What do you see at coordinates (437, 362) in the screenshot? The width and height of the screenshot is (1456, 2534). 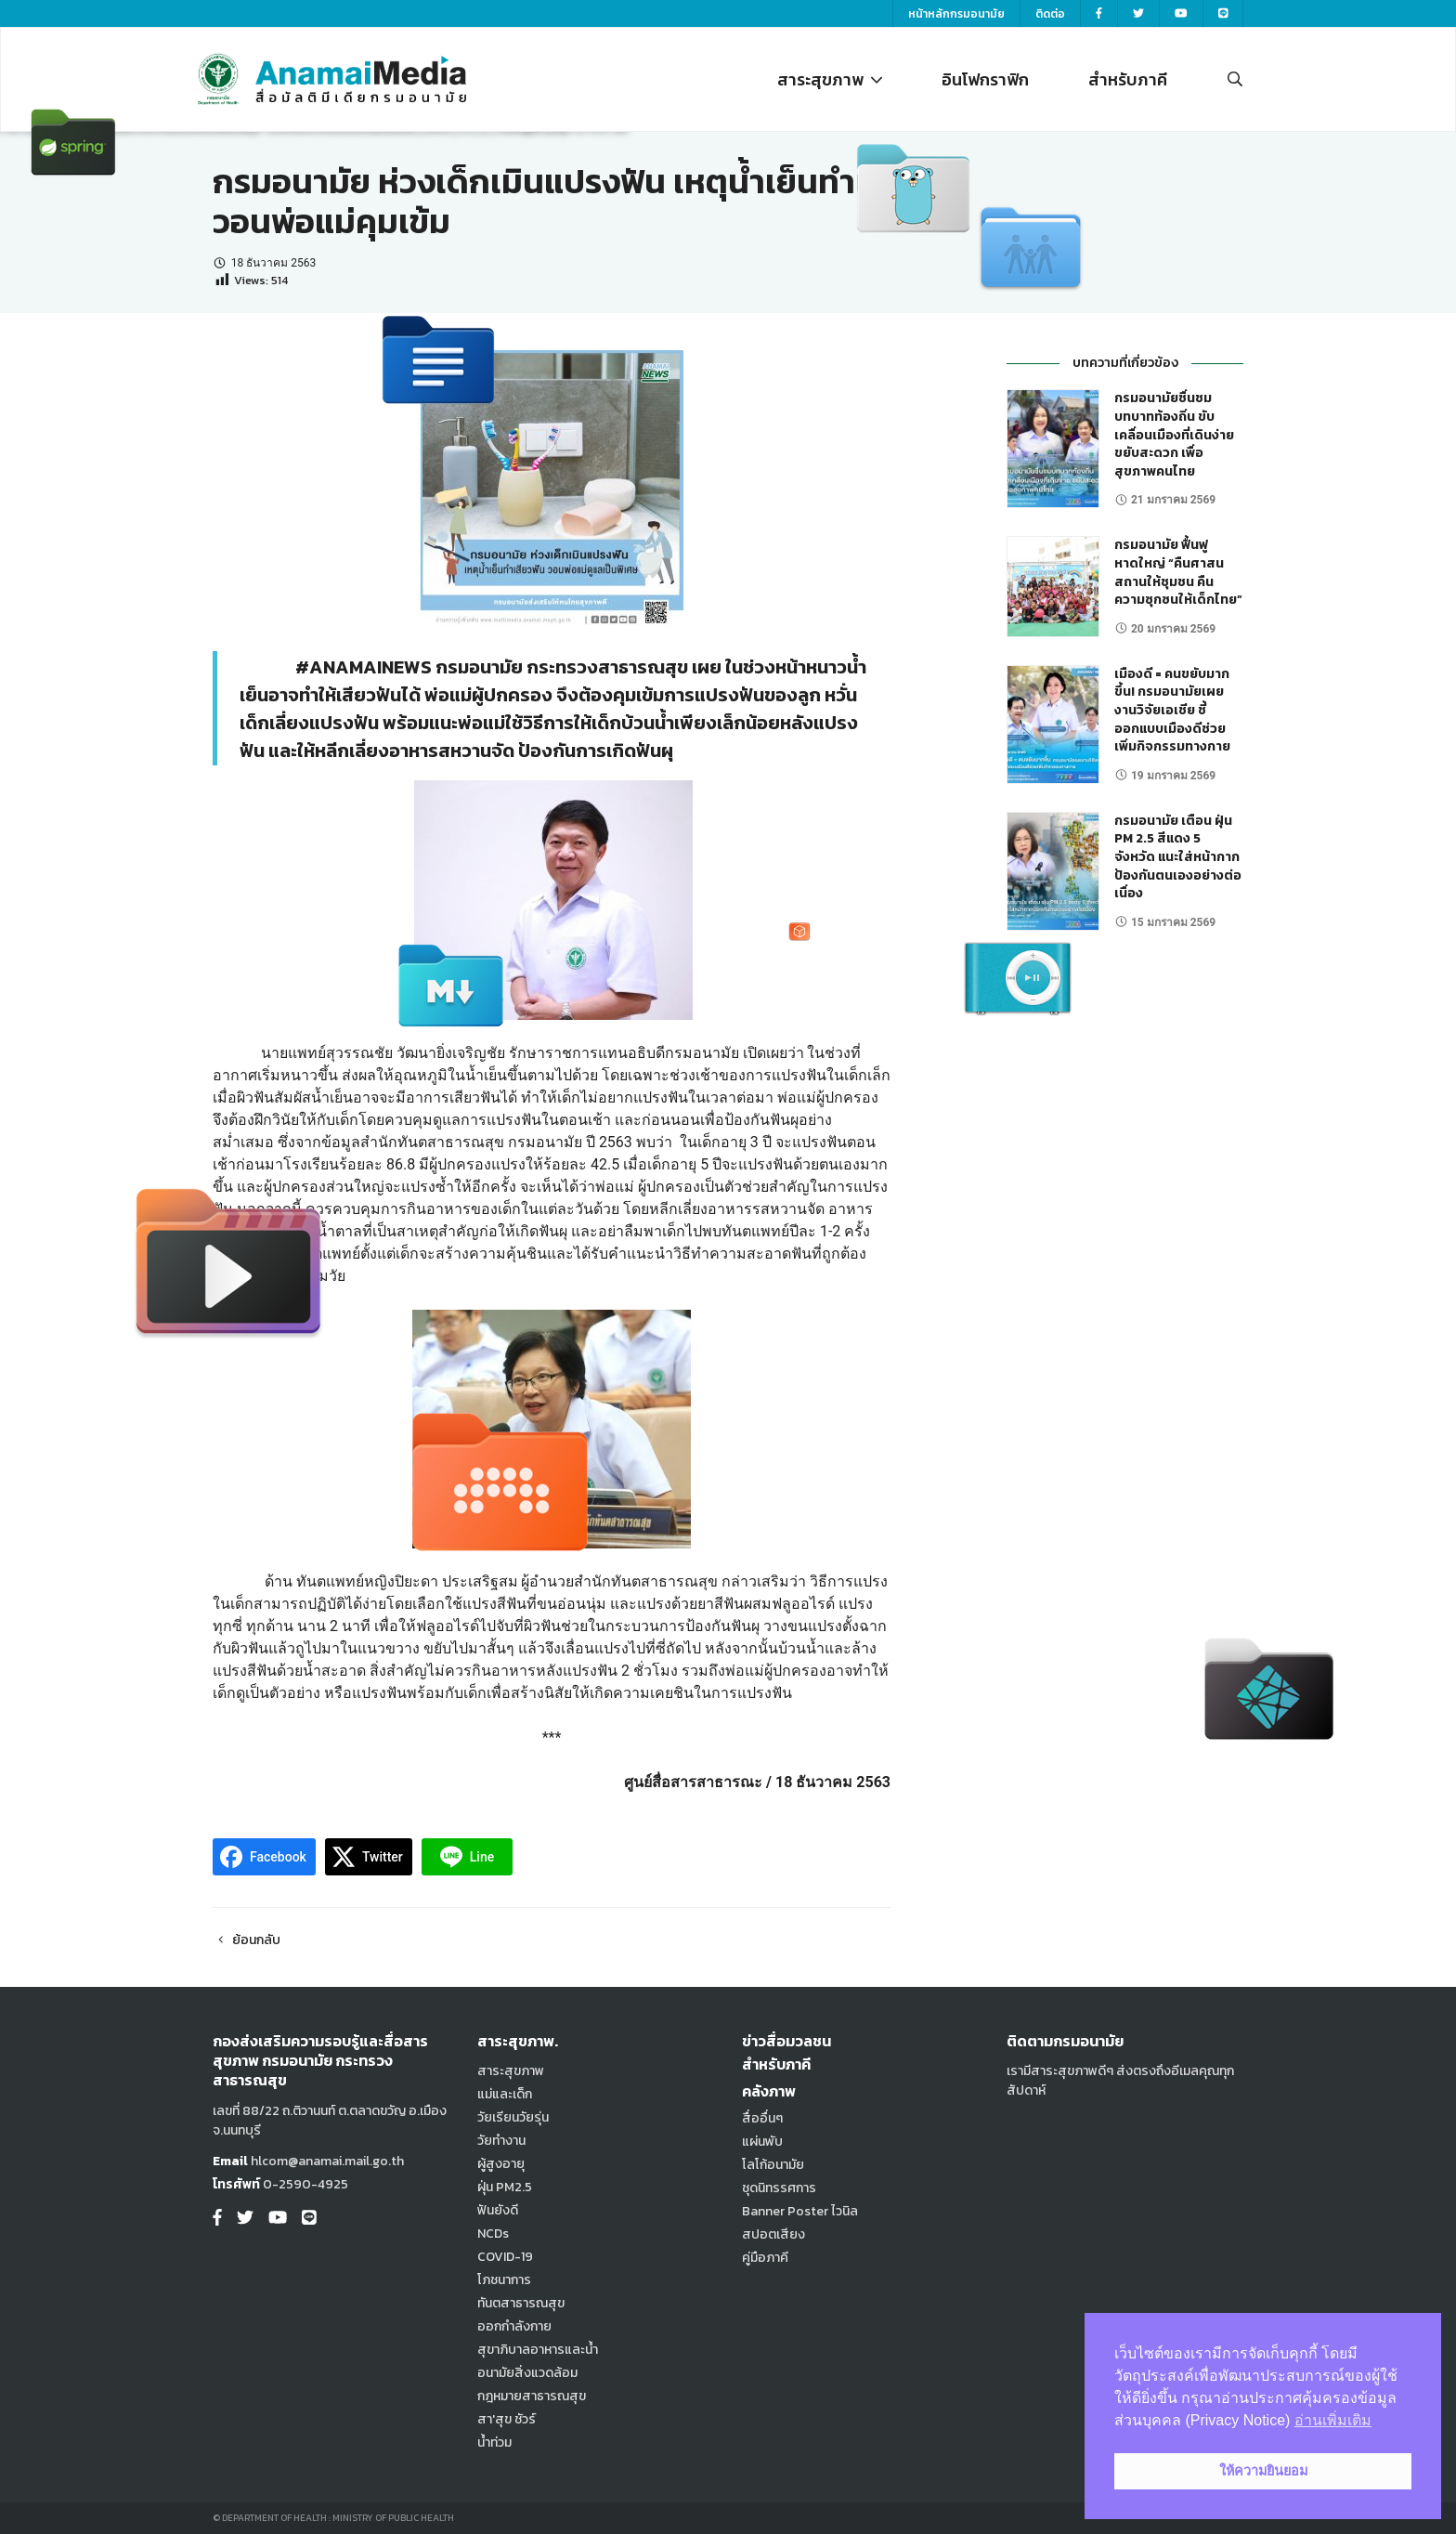 I see `open google docs folder` at bounding box center [437, 362].